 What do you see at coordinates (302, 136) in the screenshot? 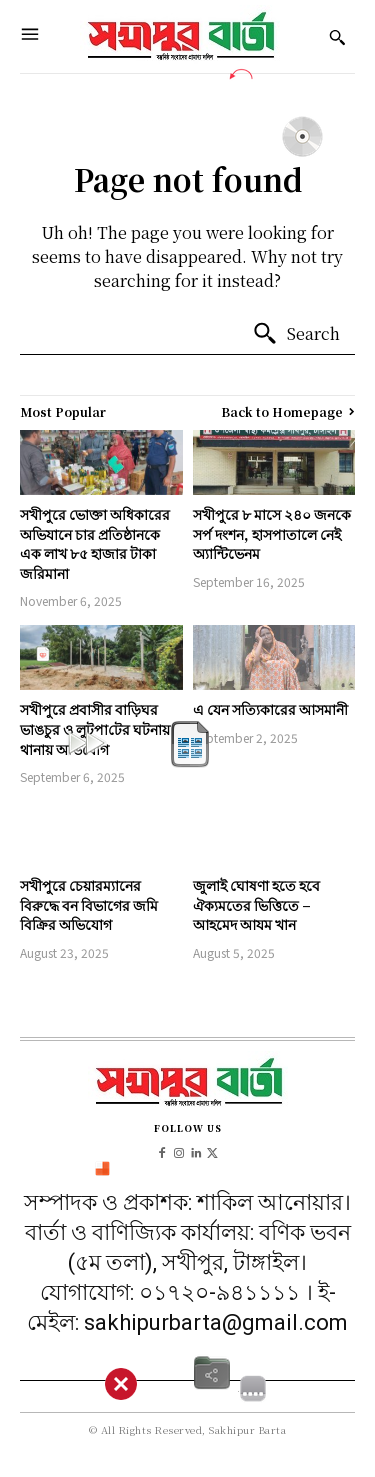
I see `access CD/DVD drive contents` at bounding box center [302, 136].